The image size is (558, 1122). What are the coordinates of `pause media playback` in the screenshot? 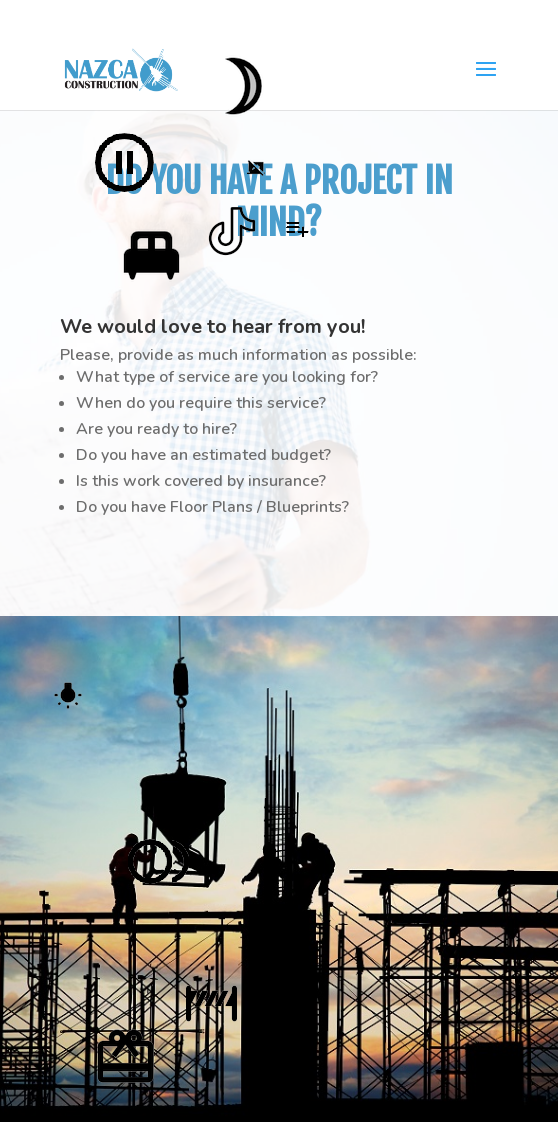 It's located at (124, 162).